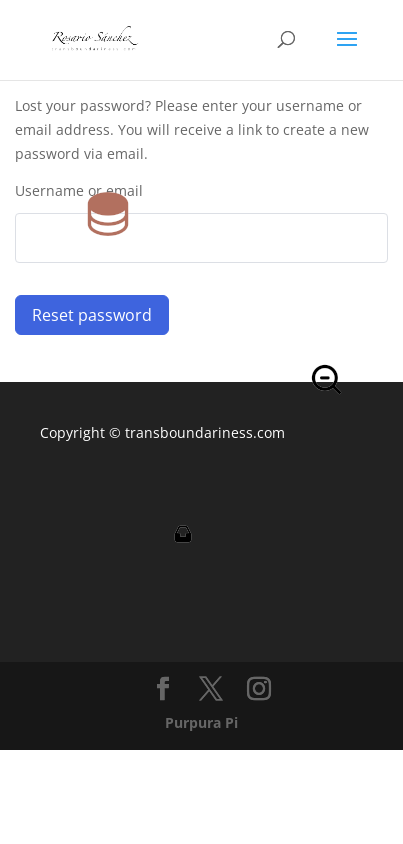 The height and width of the screenshot is (844, 403). What do you see at coordinates (326, 379) in the screenshot?
I see `zoom out of the current view` at bounding box center [326, 379].